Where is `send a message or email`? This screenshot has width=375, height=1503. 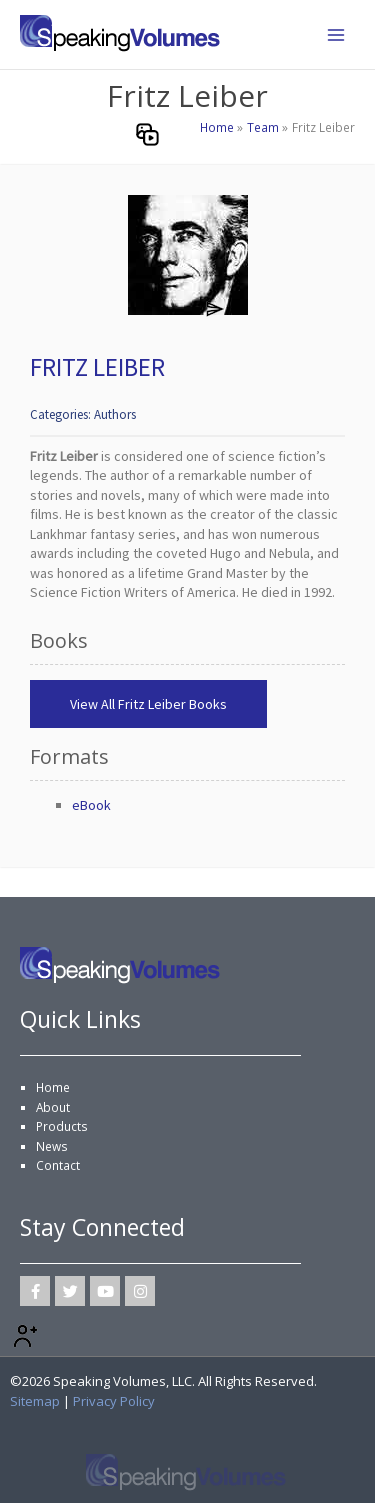
send a message or email is located at coordinates (215, 309).